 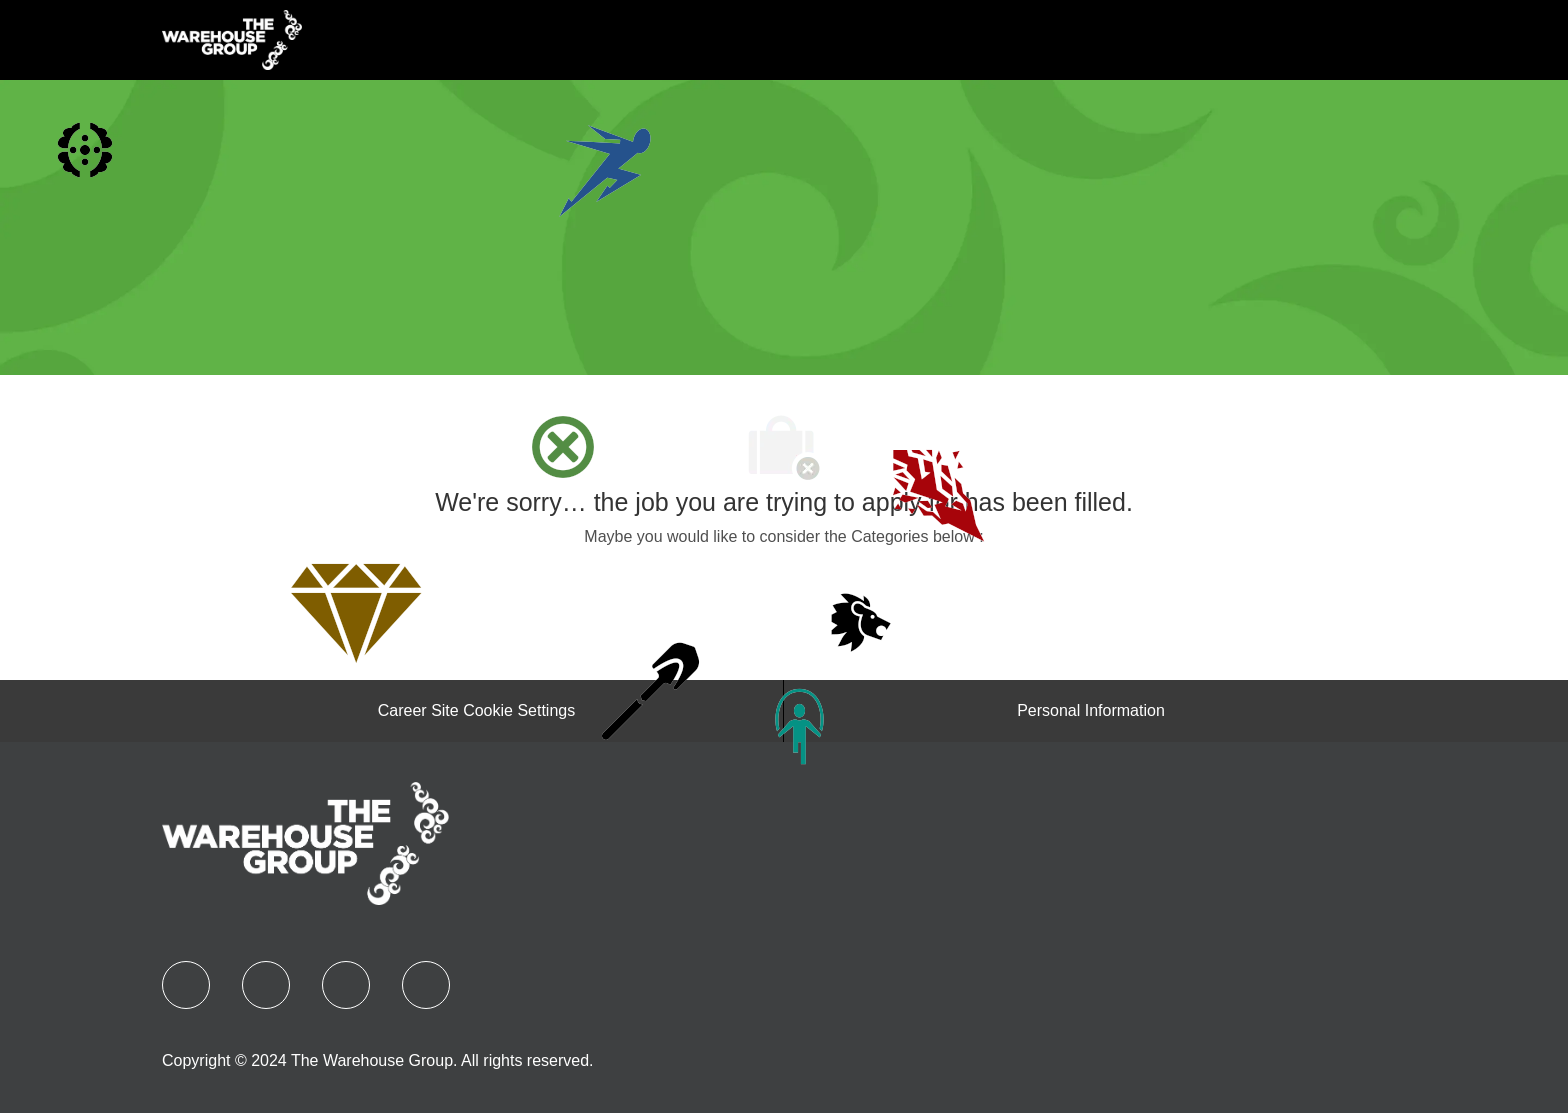 What do you see at coordinates (799, 726) in the screenshot?
I see `access jump rope workout or exercise` at bounding box center [799, 726].